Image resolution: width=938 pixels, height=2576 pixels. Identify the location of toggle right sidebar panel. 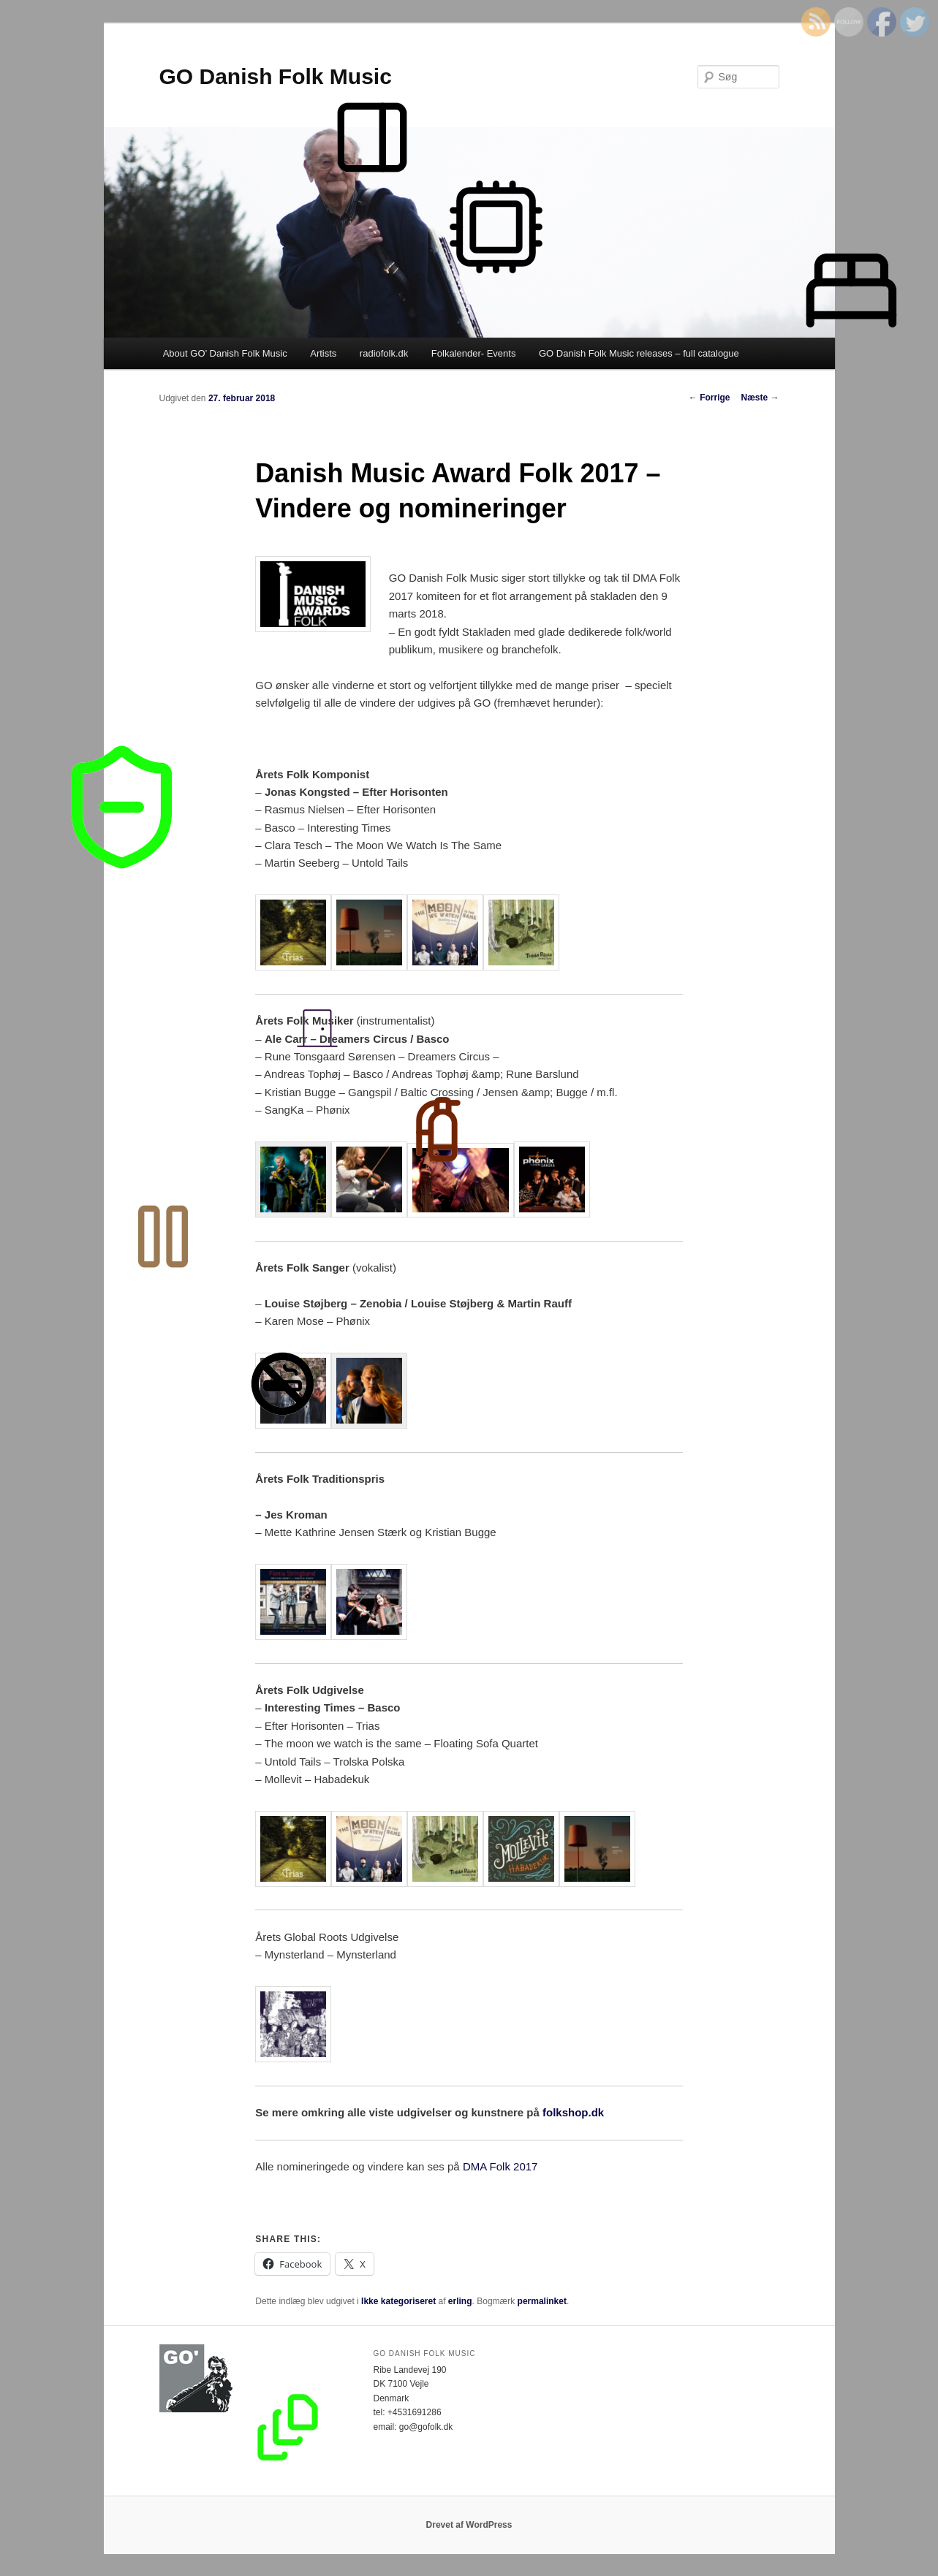
(372, 137).